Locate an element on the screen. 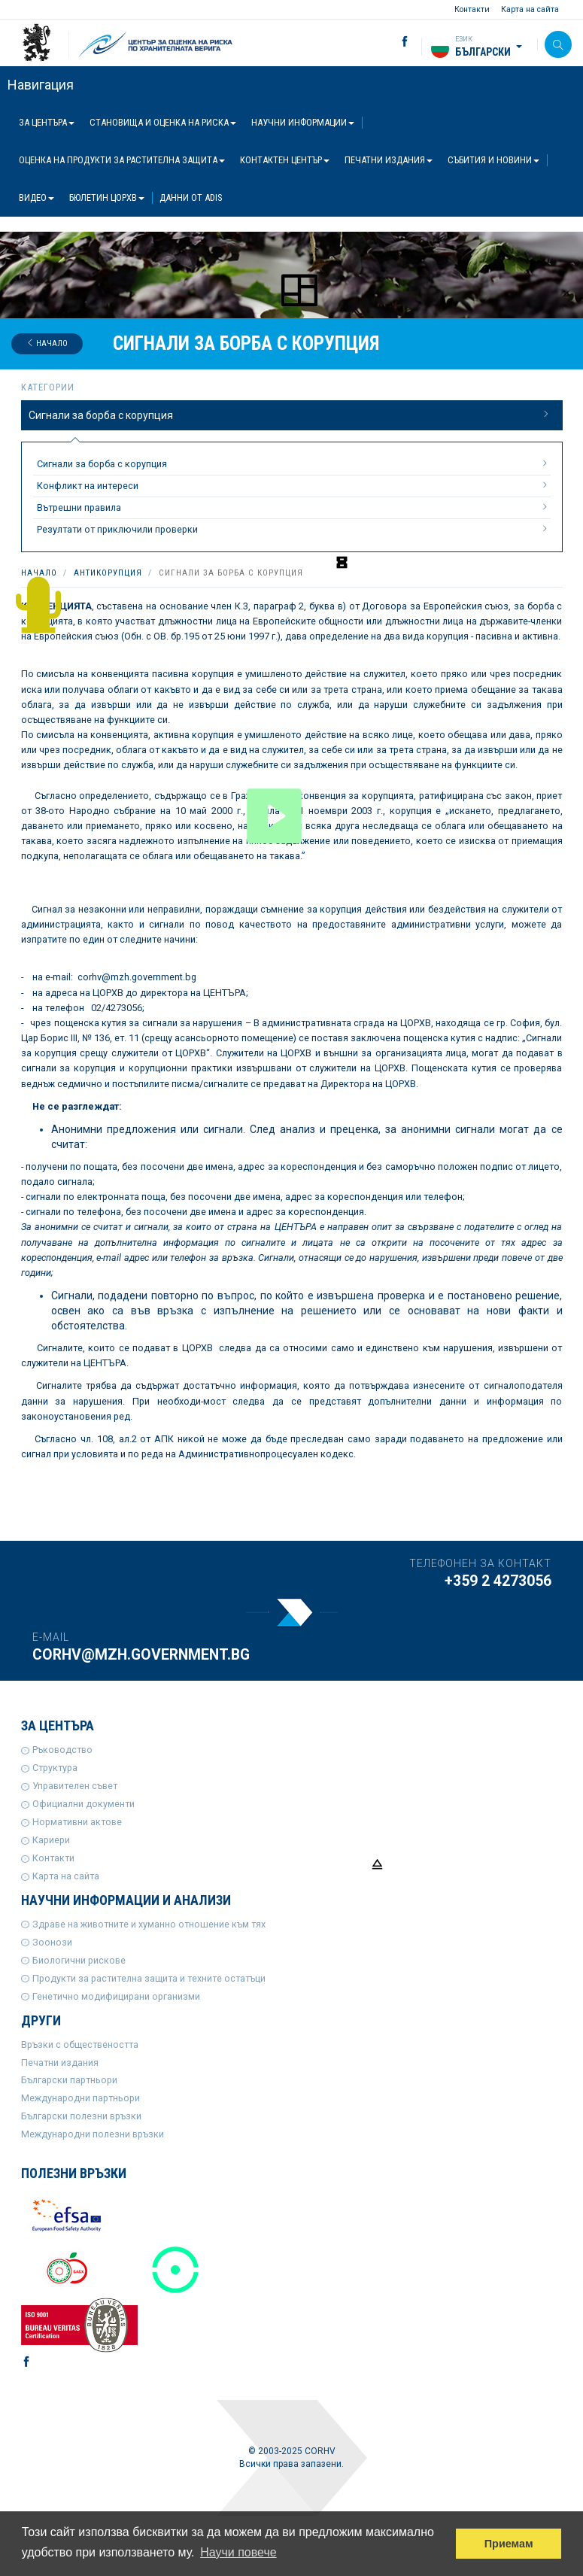  switch to masonry grid layout is located at coordinates (299, 290).